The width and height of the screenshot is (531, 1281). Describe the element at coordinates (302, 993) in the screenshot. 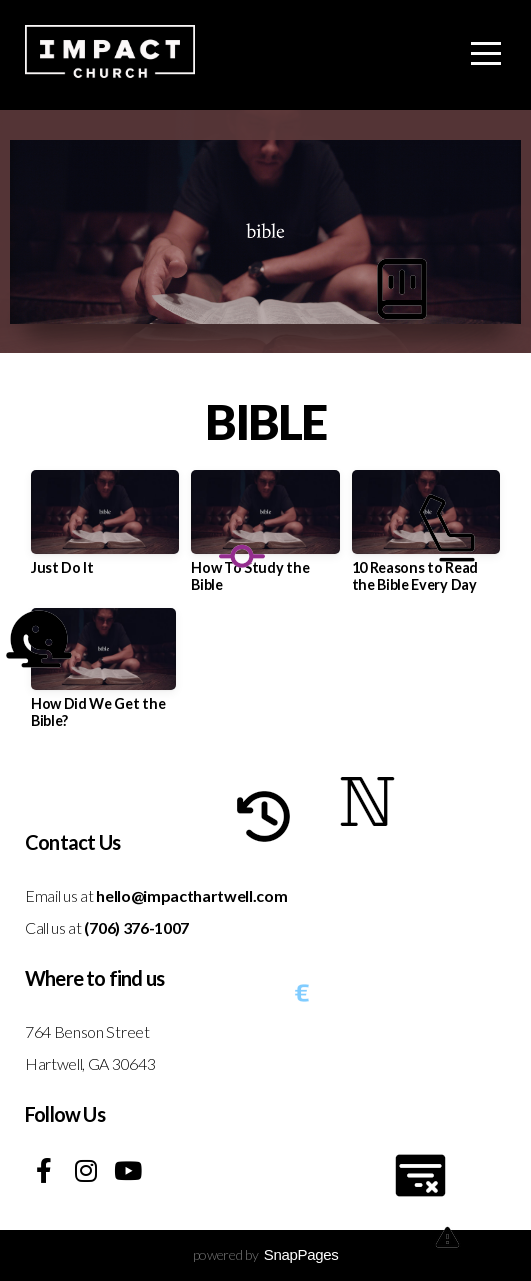

I see `view prices in euros` at that location.